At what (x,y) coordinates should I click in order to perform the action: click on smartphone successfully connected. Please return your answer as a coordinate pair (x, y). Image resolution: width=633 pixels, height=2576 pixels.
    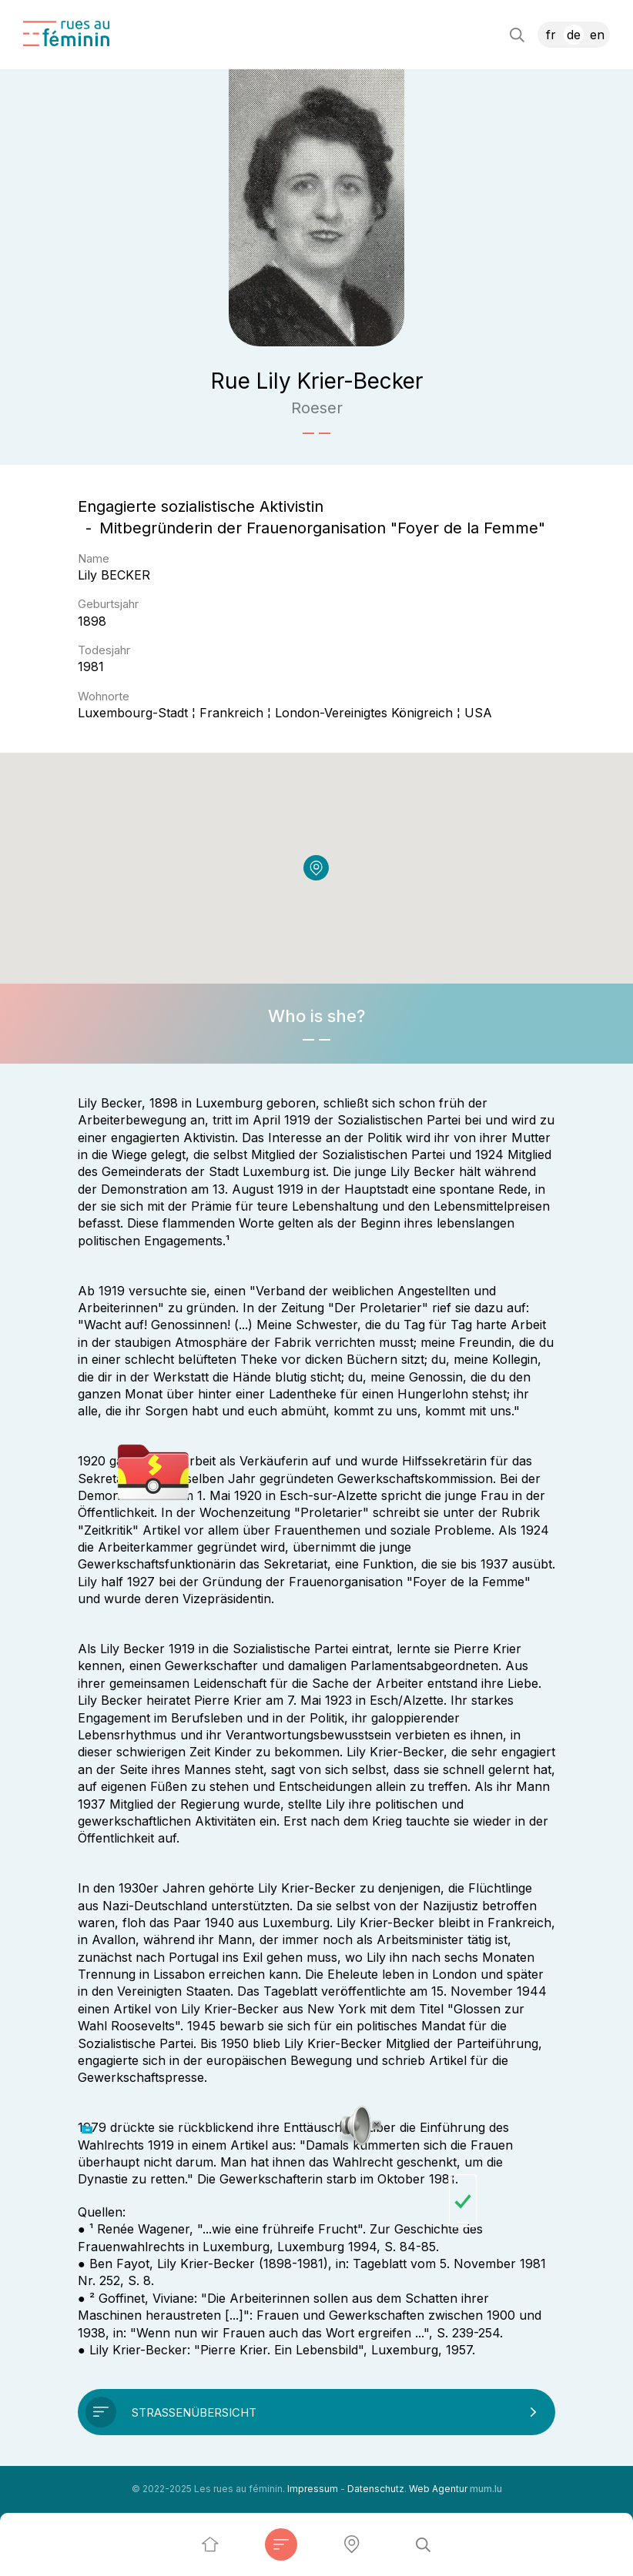
    Looking at the image, I should click on (463, 2200).